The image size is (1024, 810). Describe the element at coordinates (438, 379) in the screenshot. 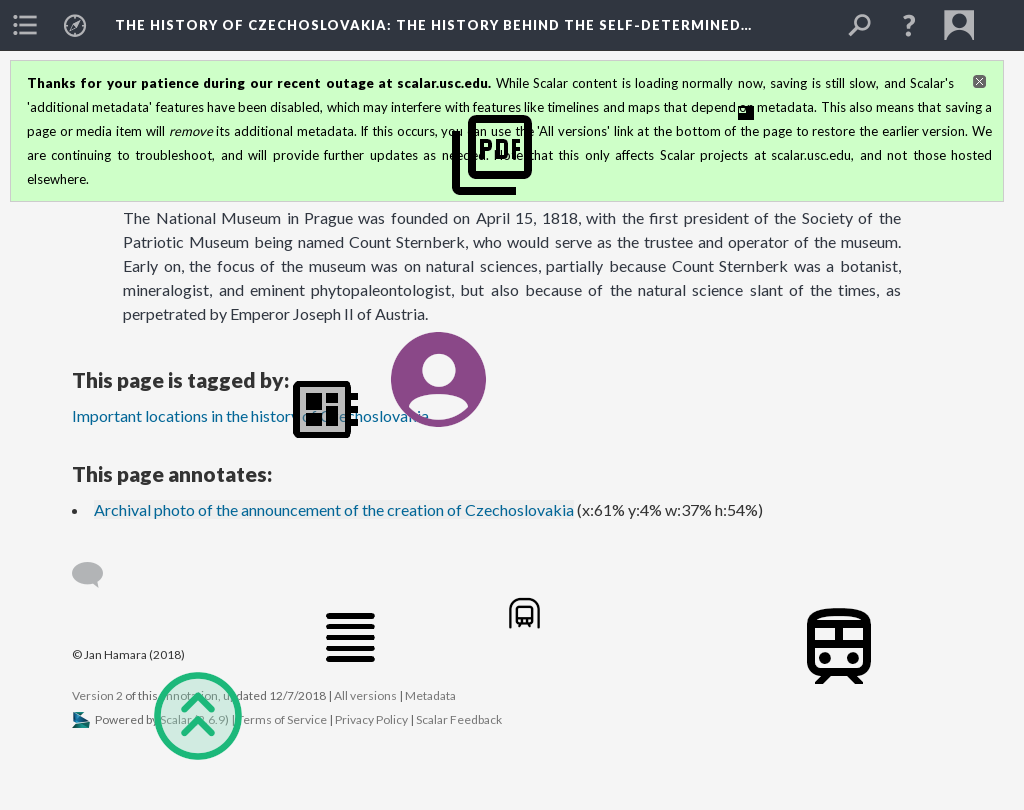

I see `access your profile or account settings` at that location.